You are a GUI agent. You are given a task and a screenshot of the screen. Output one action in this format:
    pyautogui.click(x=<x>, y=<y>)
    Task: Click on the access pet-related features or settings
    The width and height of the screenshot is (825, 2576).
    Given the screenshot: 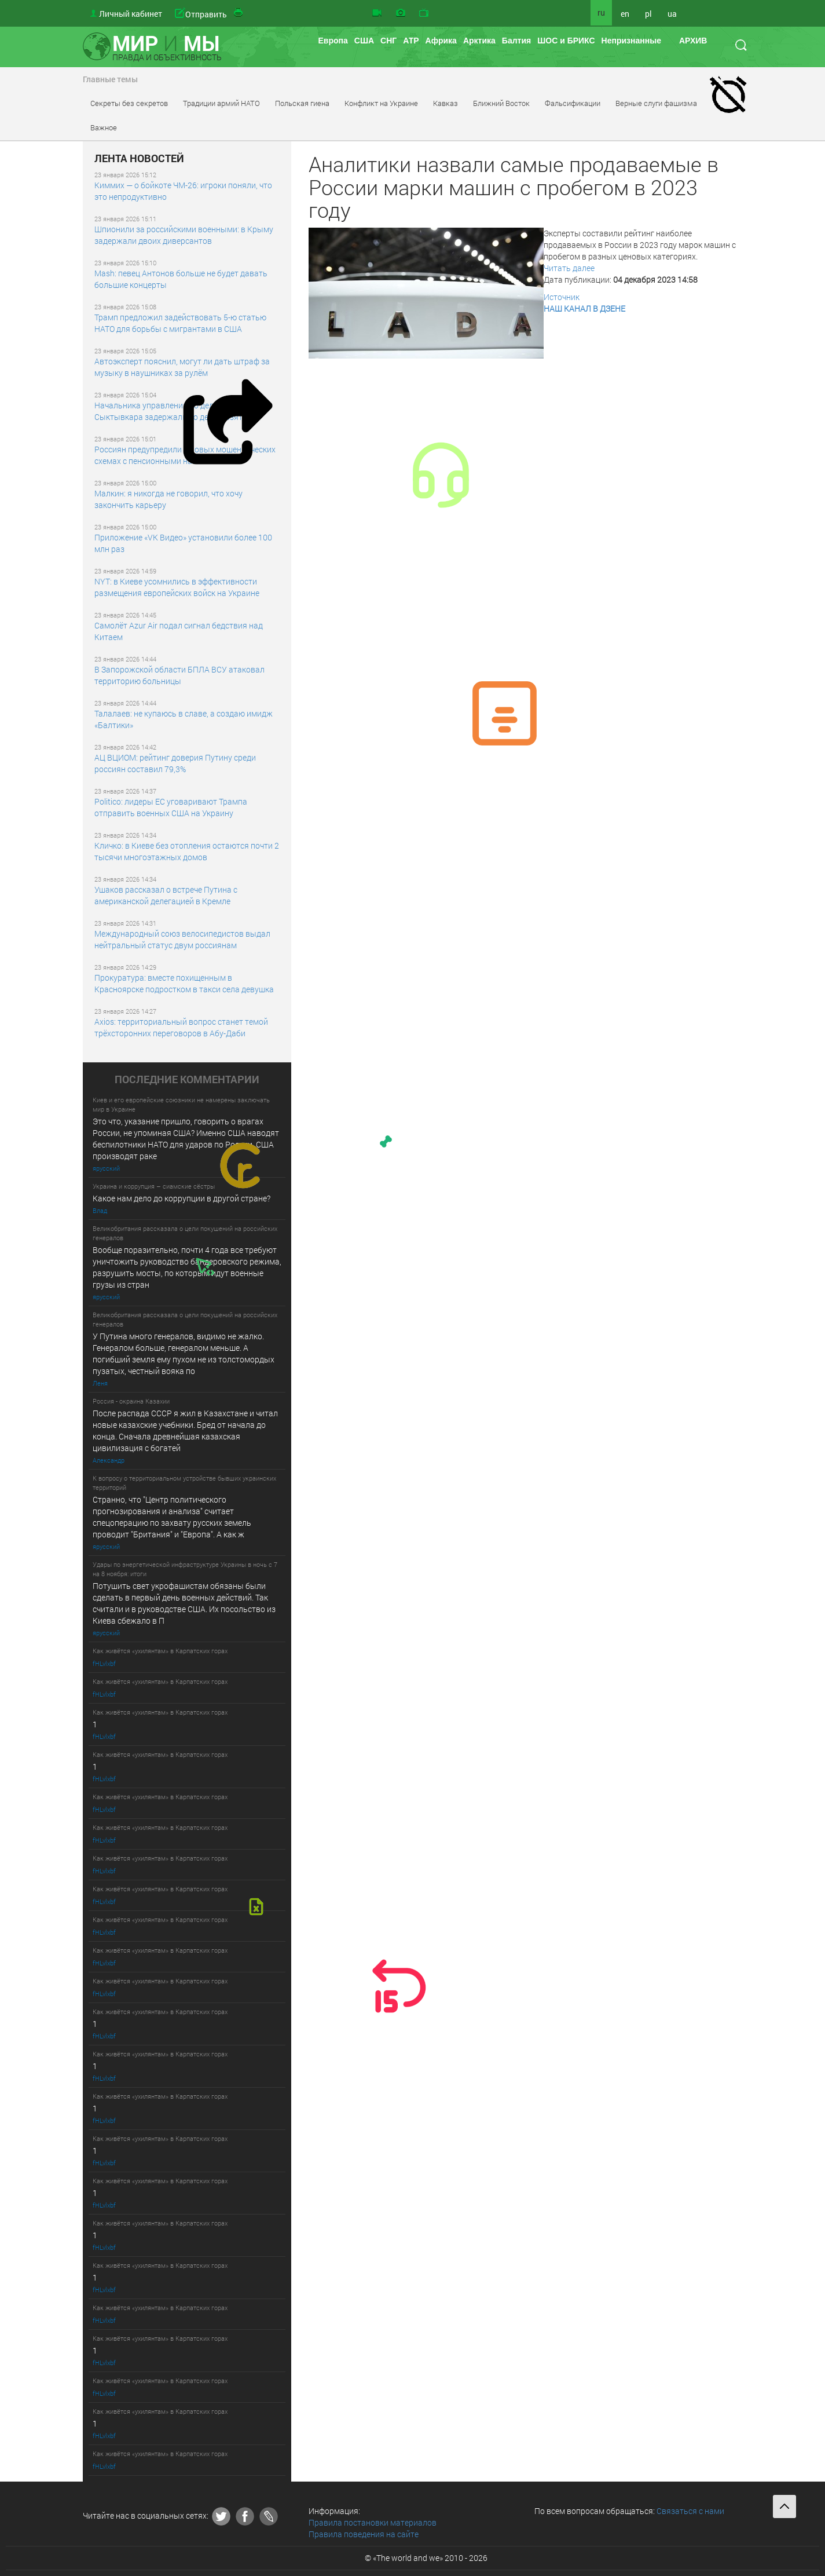 What is the action you would take?
    pyautogui.click(x=386, y=1141)
    